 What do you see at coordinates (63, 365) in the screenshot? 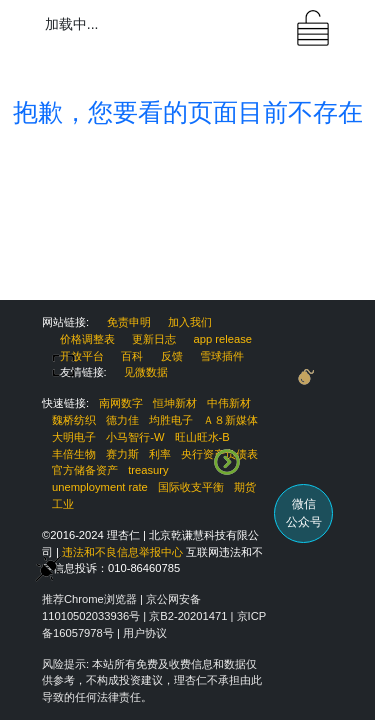
I see `expand to fullscreen mode` at bounding box center [63, 365].